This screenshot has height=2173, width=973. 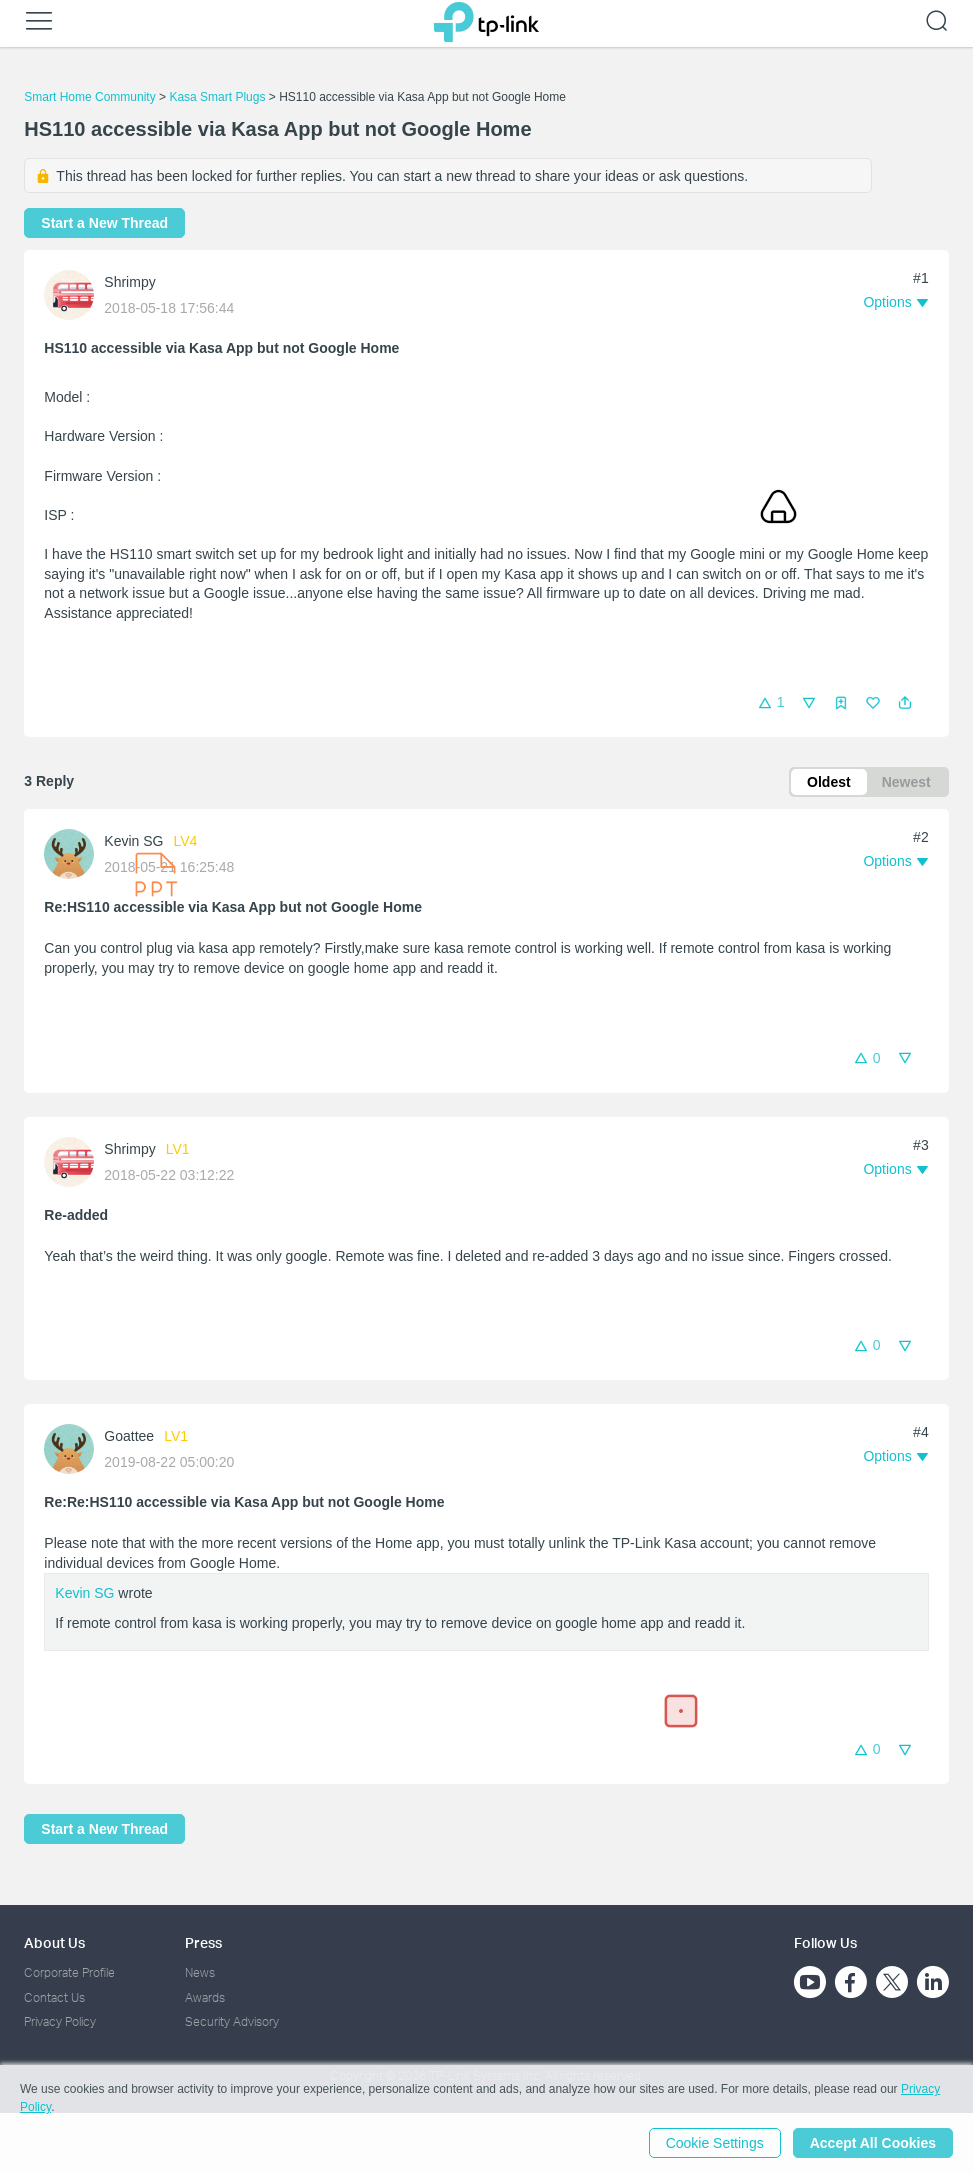 I want to click on open a PowerPoint presentation file, so click(x=155, y=876).